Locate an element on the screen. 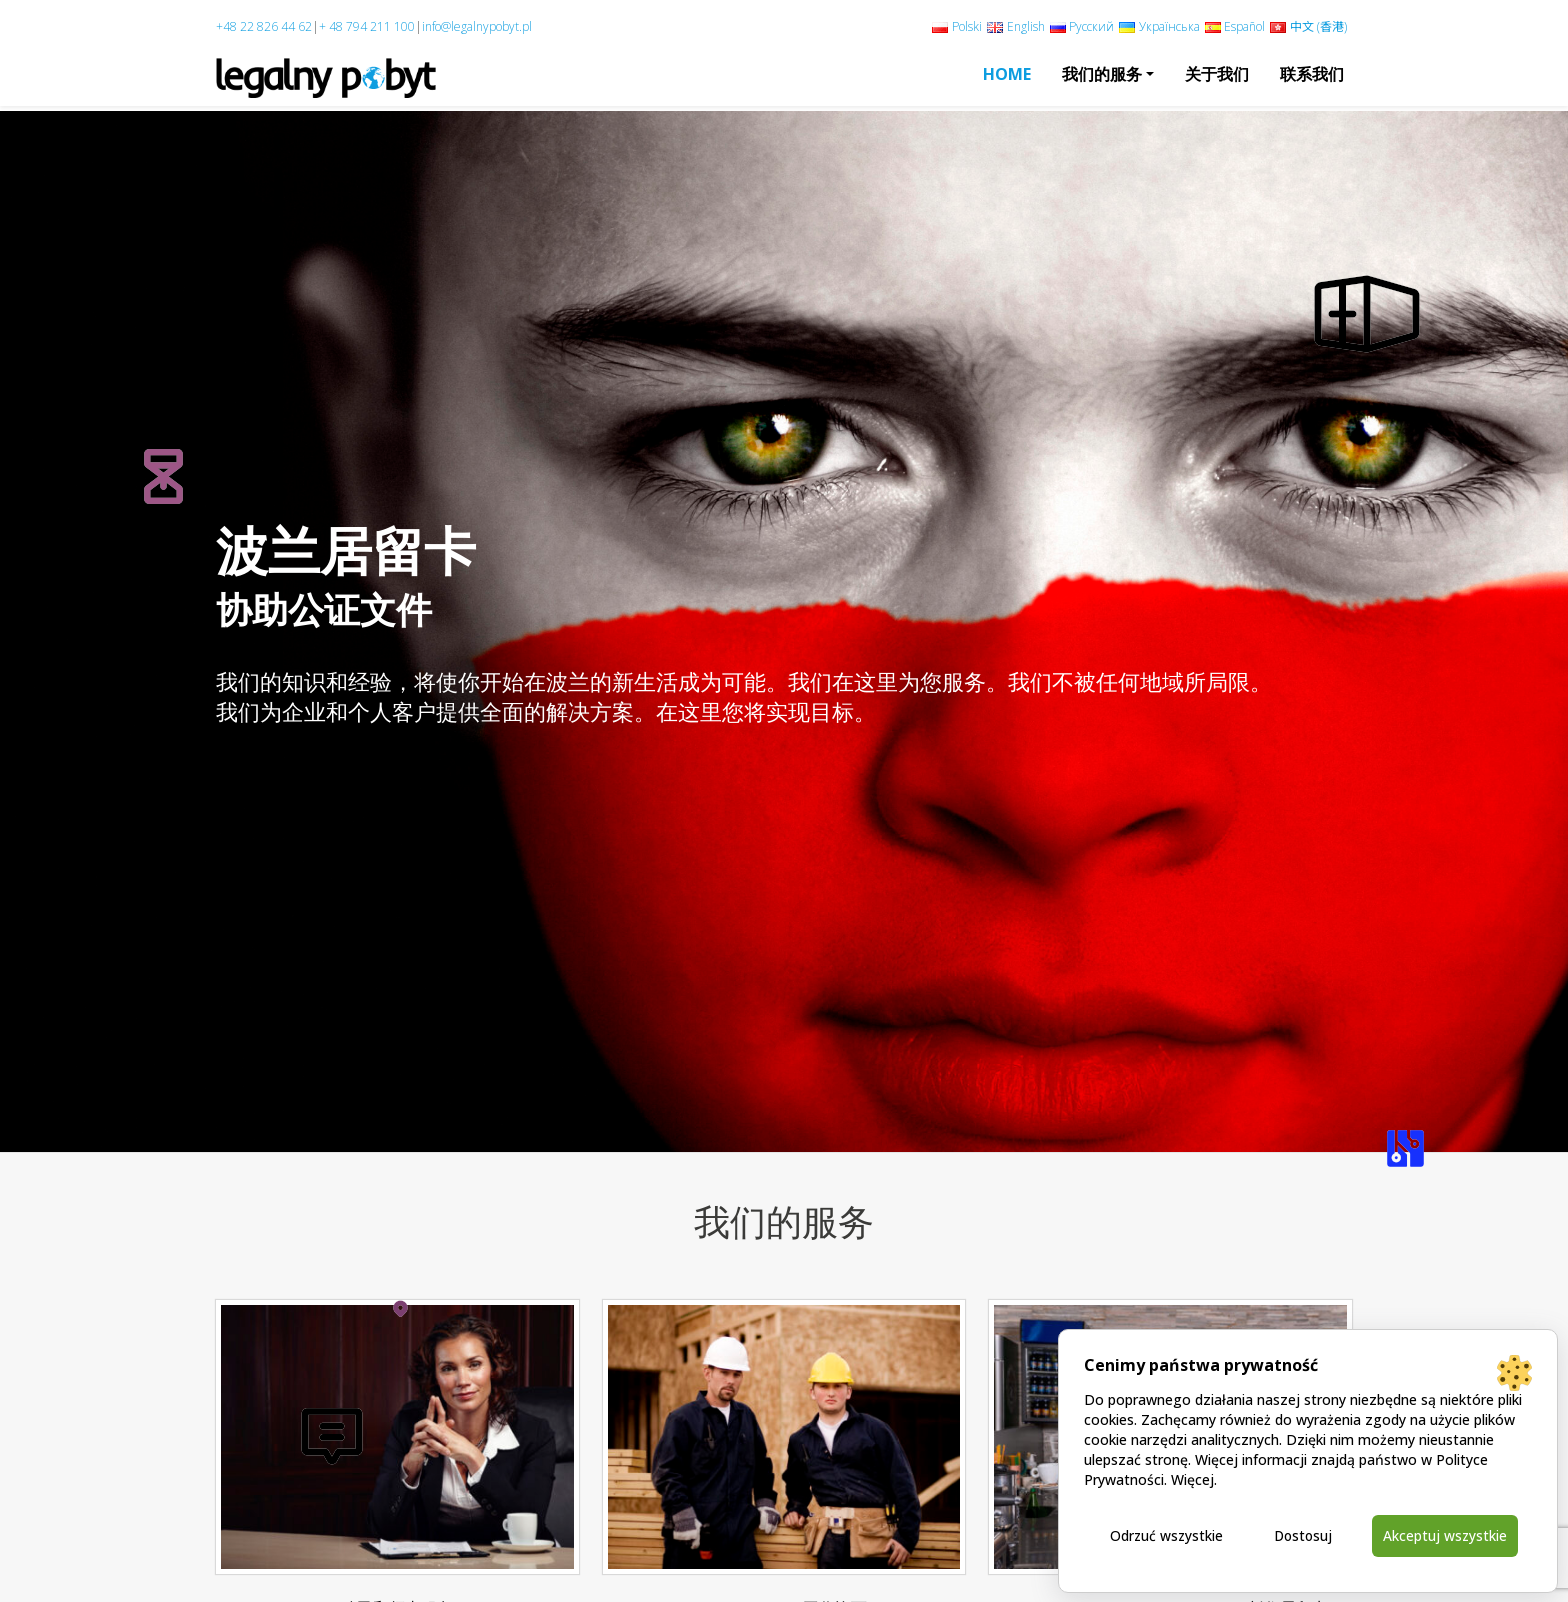 This screenshot has width=1568, height=1602. indicates a process is in progress is located at coordinates (163, 476).